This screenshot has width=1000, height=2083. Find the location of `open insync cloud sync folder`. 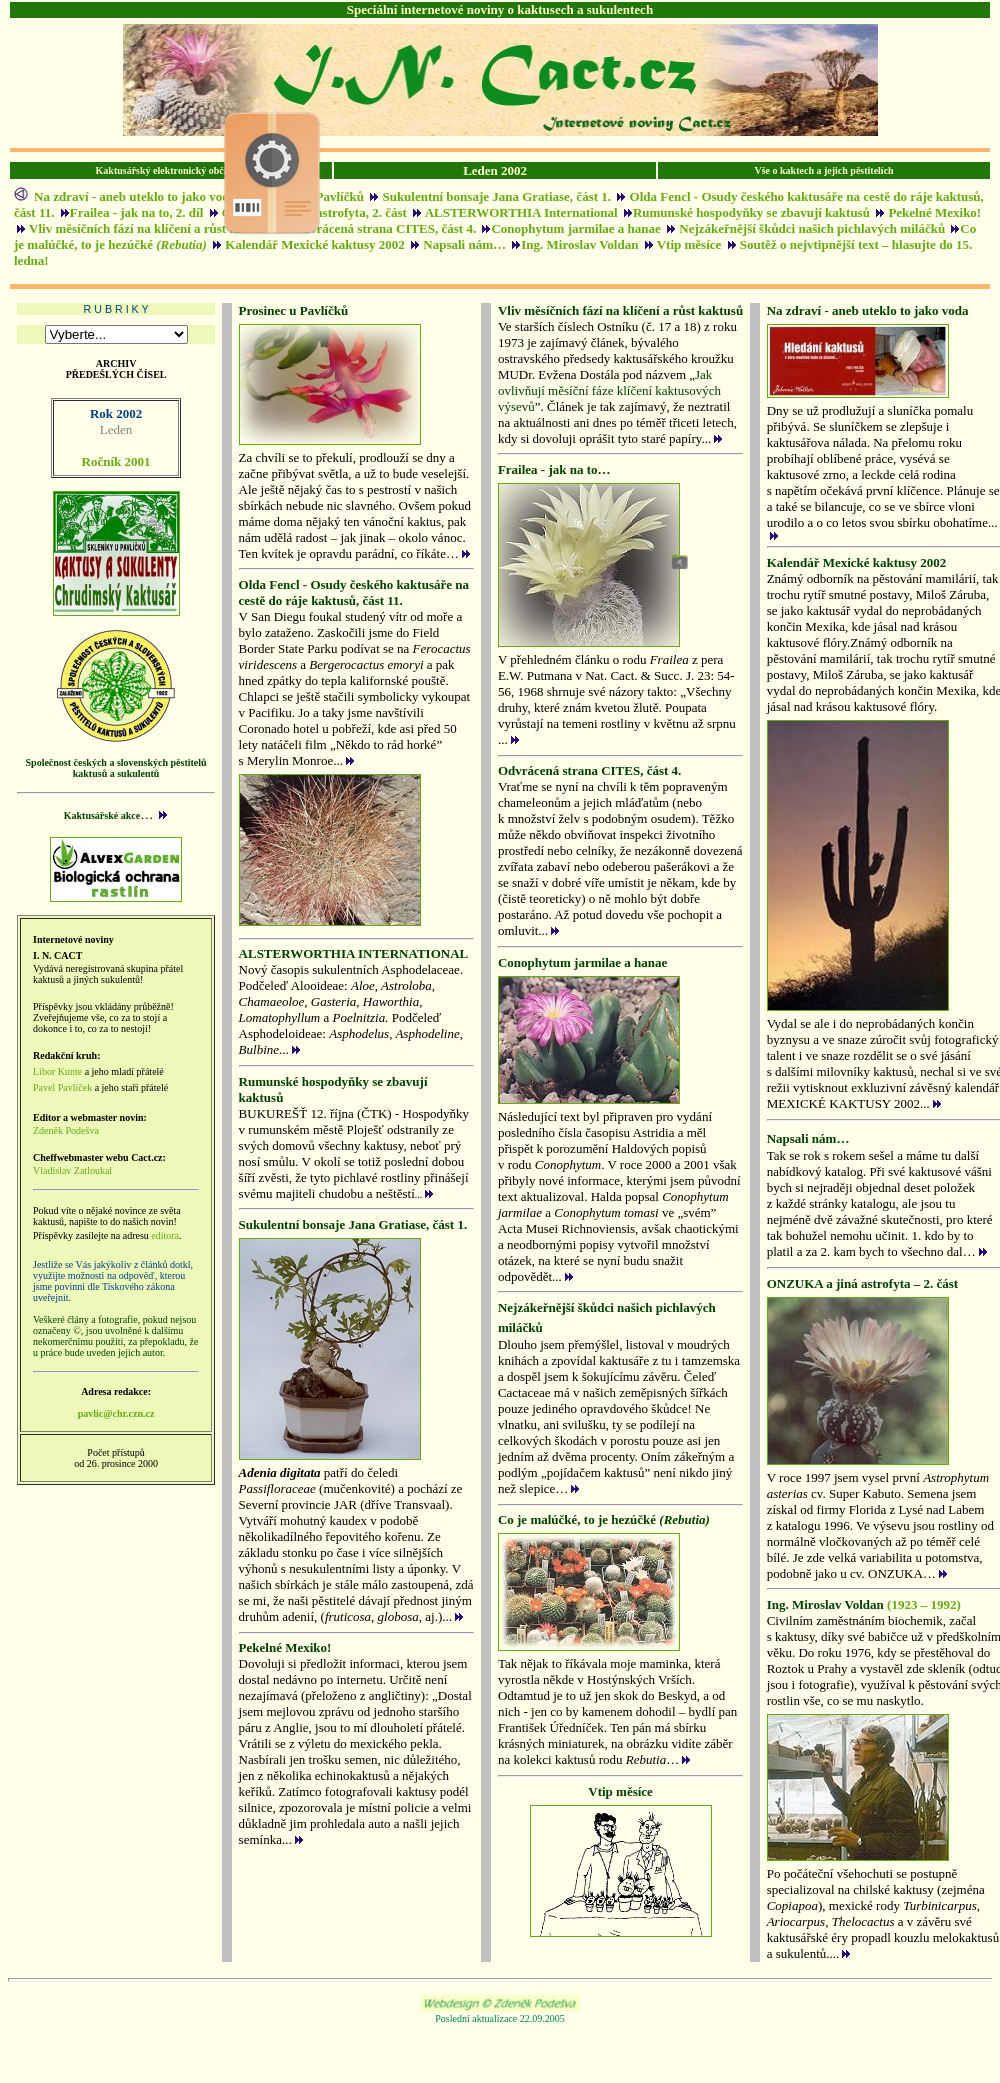

open insync cloud sync folder is located at coordinates (679, 561).